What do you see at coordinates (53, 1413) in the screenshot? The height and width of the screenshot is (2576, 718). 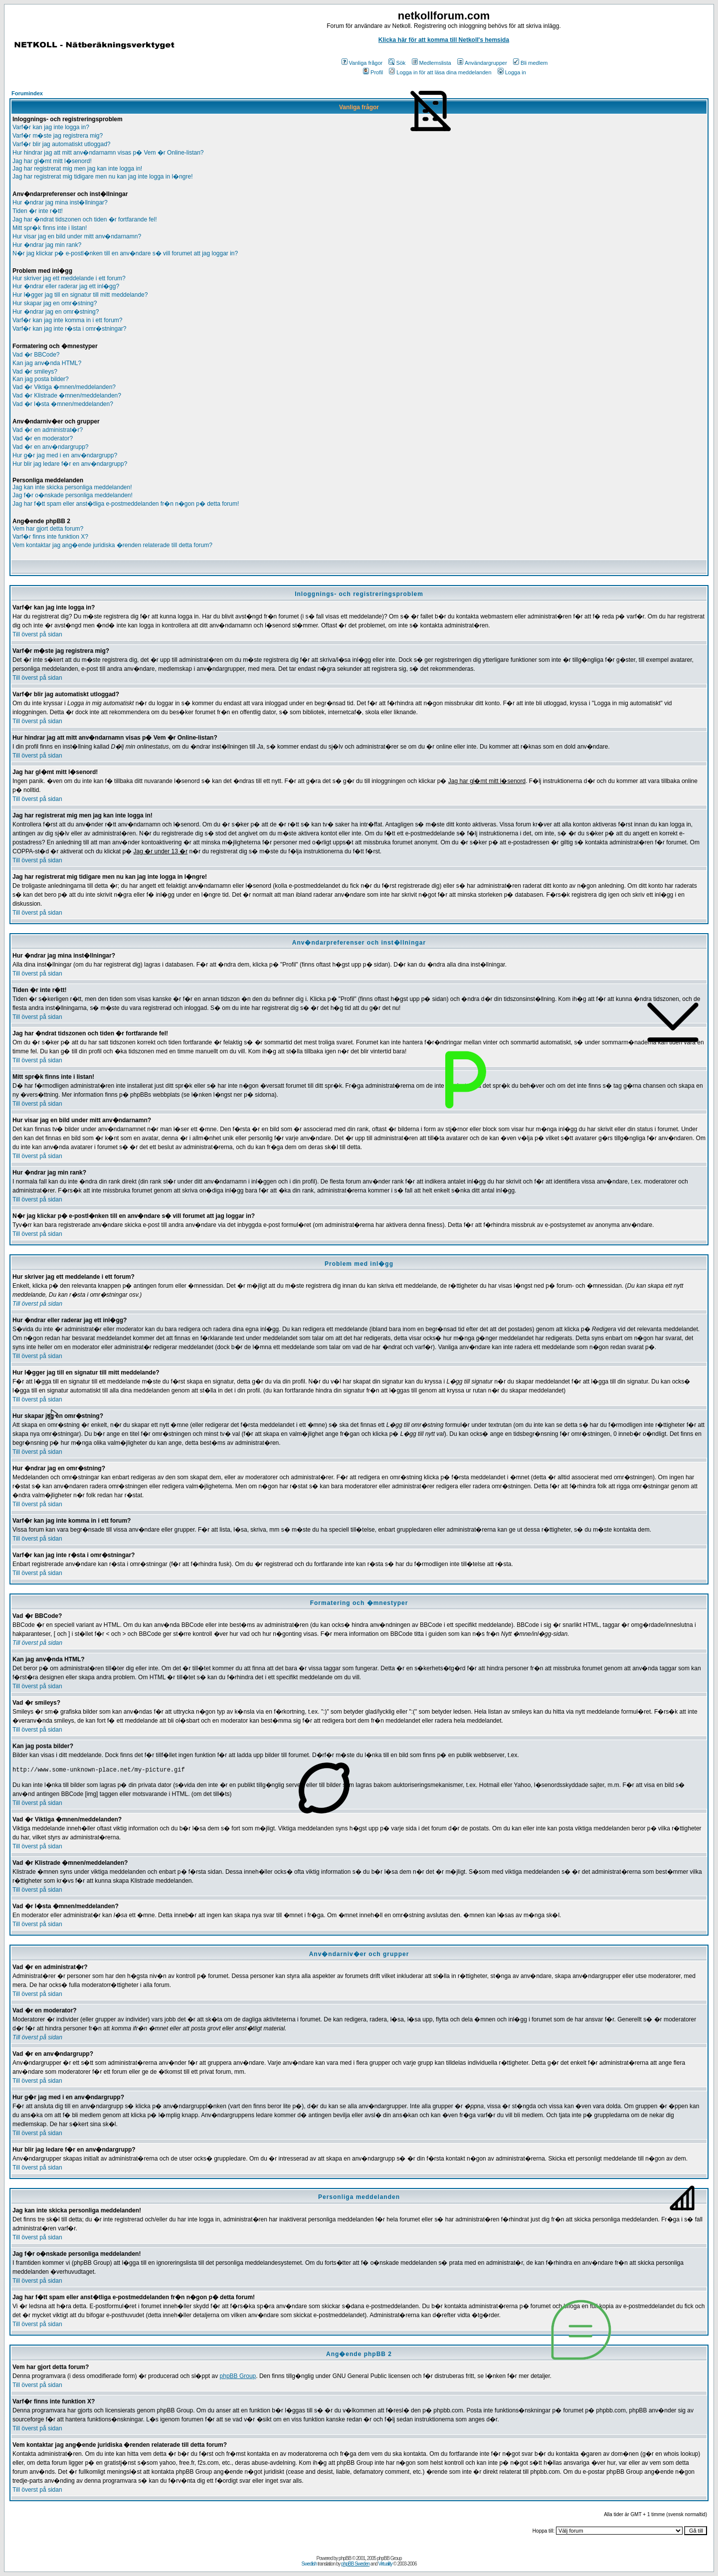 I see `rerun the current debug session` at bounding box center [53, 1413].